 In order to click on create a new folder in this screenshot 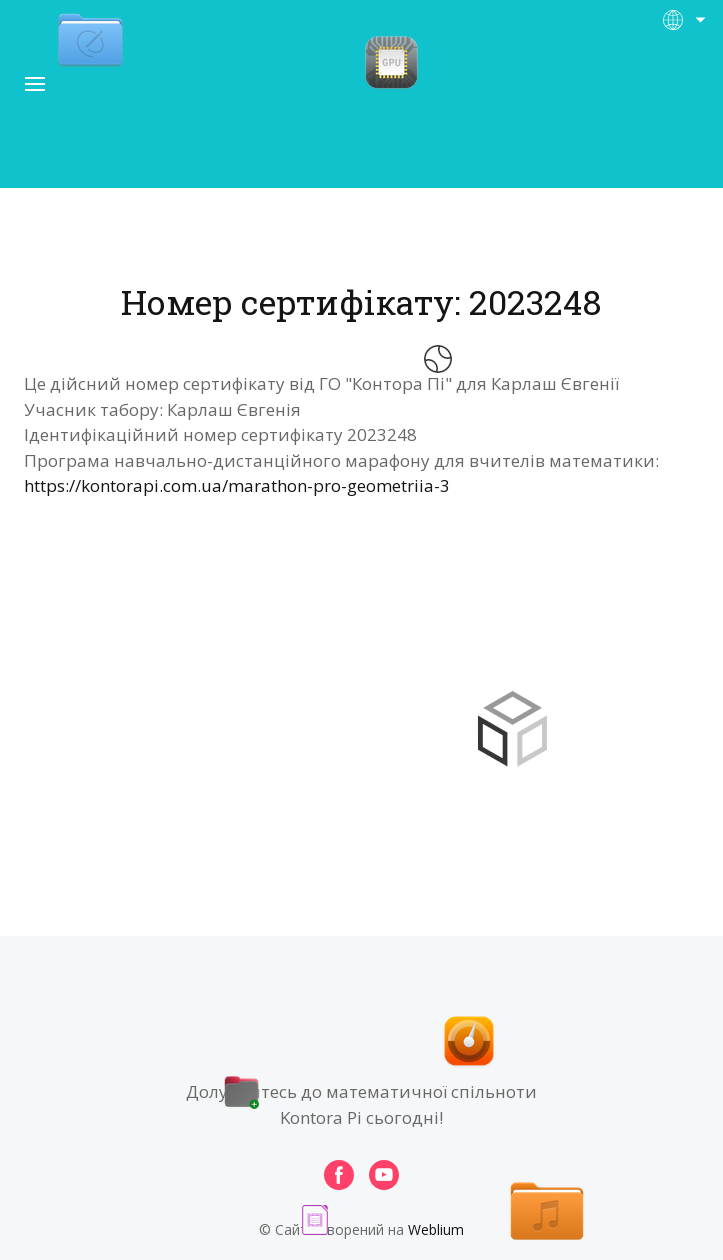, I will do `click(241, 1091)`.